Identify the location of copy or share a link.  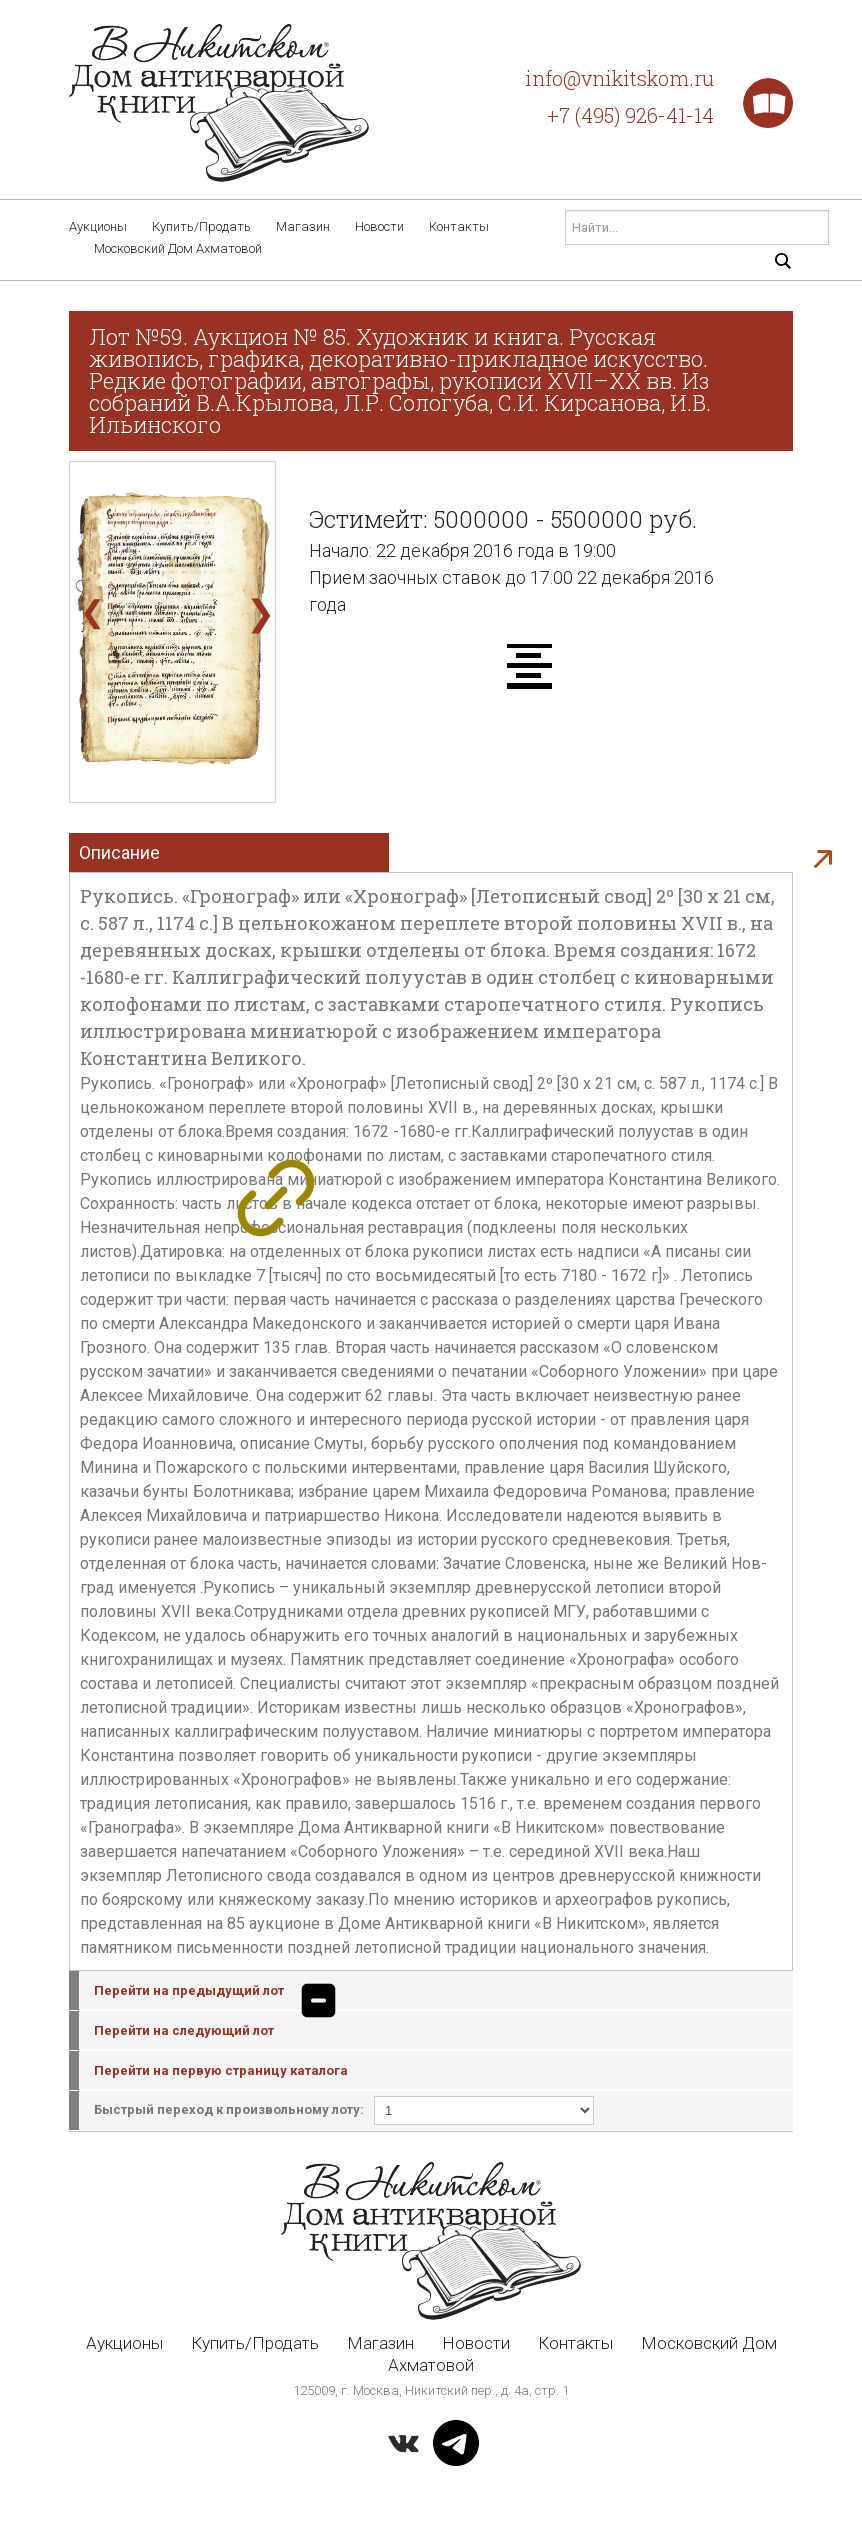
(276, 1198).